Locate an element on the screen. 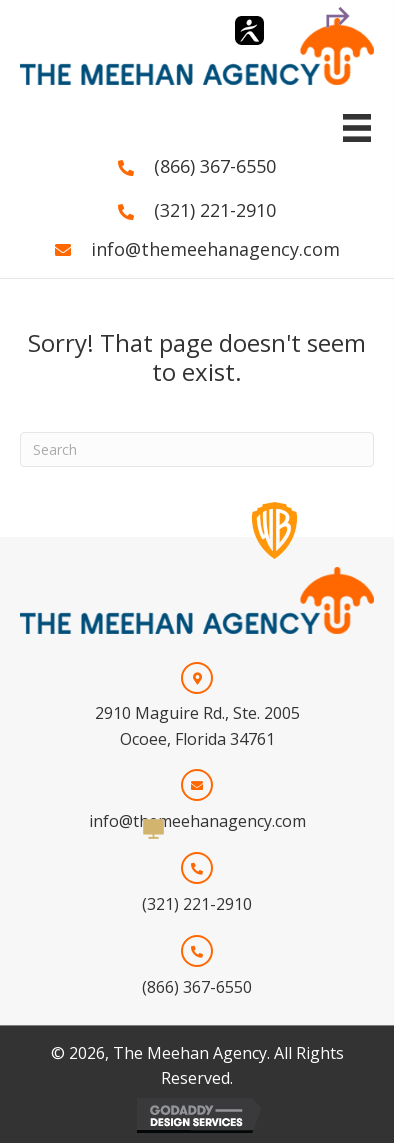 This screenshot has height=1143, width=394. forward or share content is located at coordinates (336, 17).